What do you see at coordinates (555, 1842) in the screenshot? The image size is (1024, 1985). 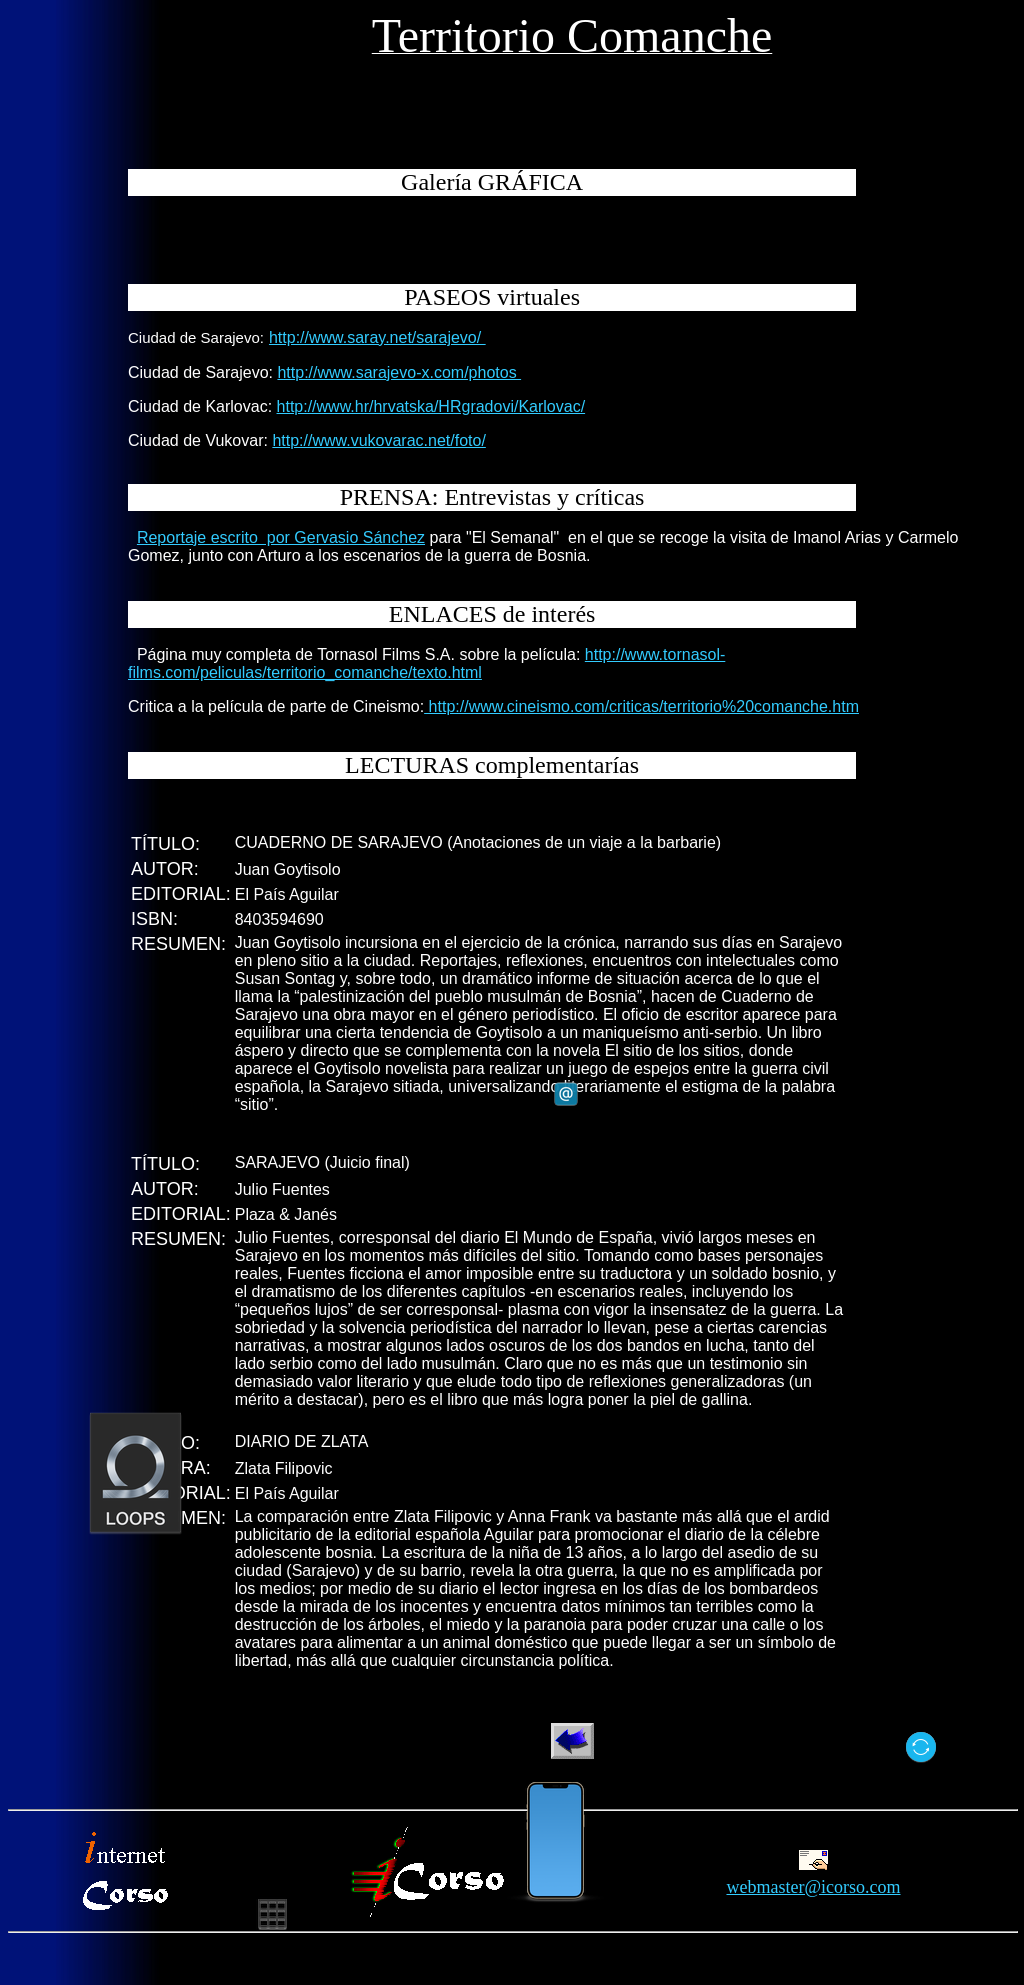 I see `iPhone 12 Pro Max device identifier in system settings` at bounding box center [555, 1842].